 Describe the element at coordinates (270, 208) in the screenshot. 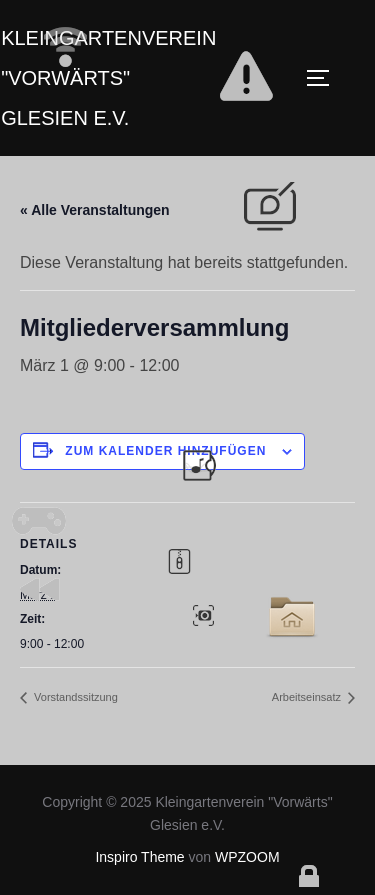

I see `access display appearance settings` at that location.